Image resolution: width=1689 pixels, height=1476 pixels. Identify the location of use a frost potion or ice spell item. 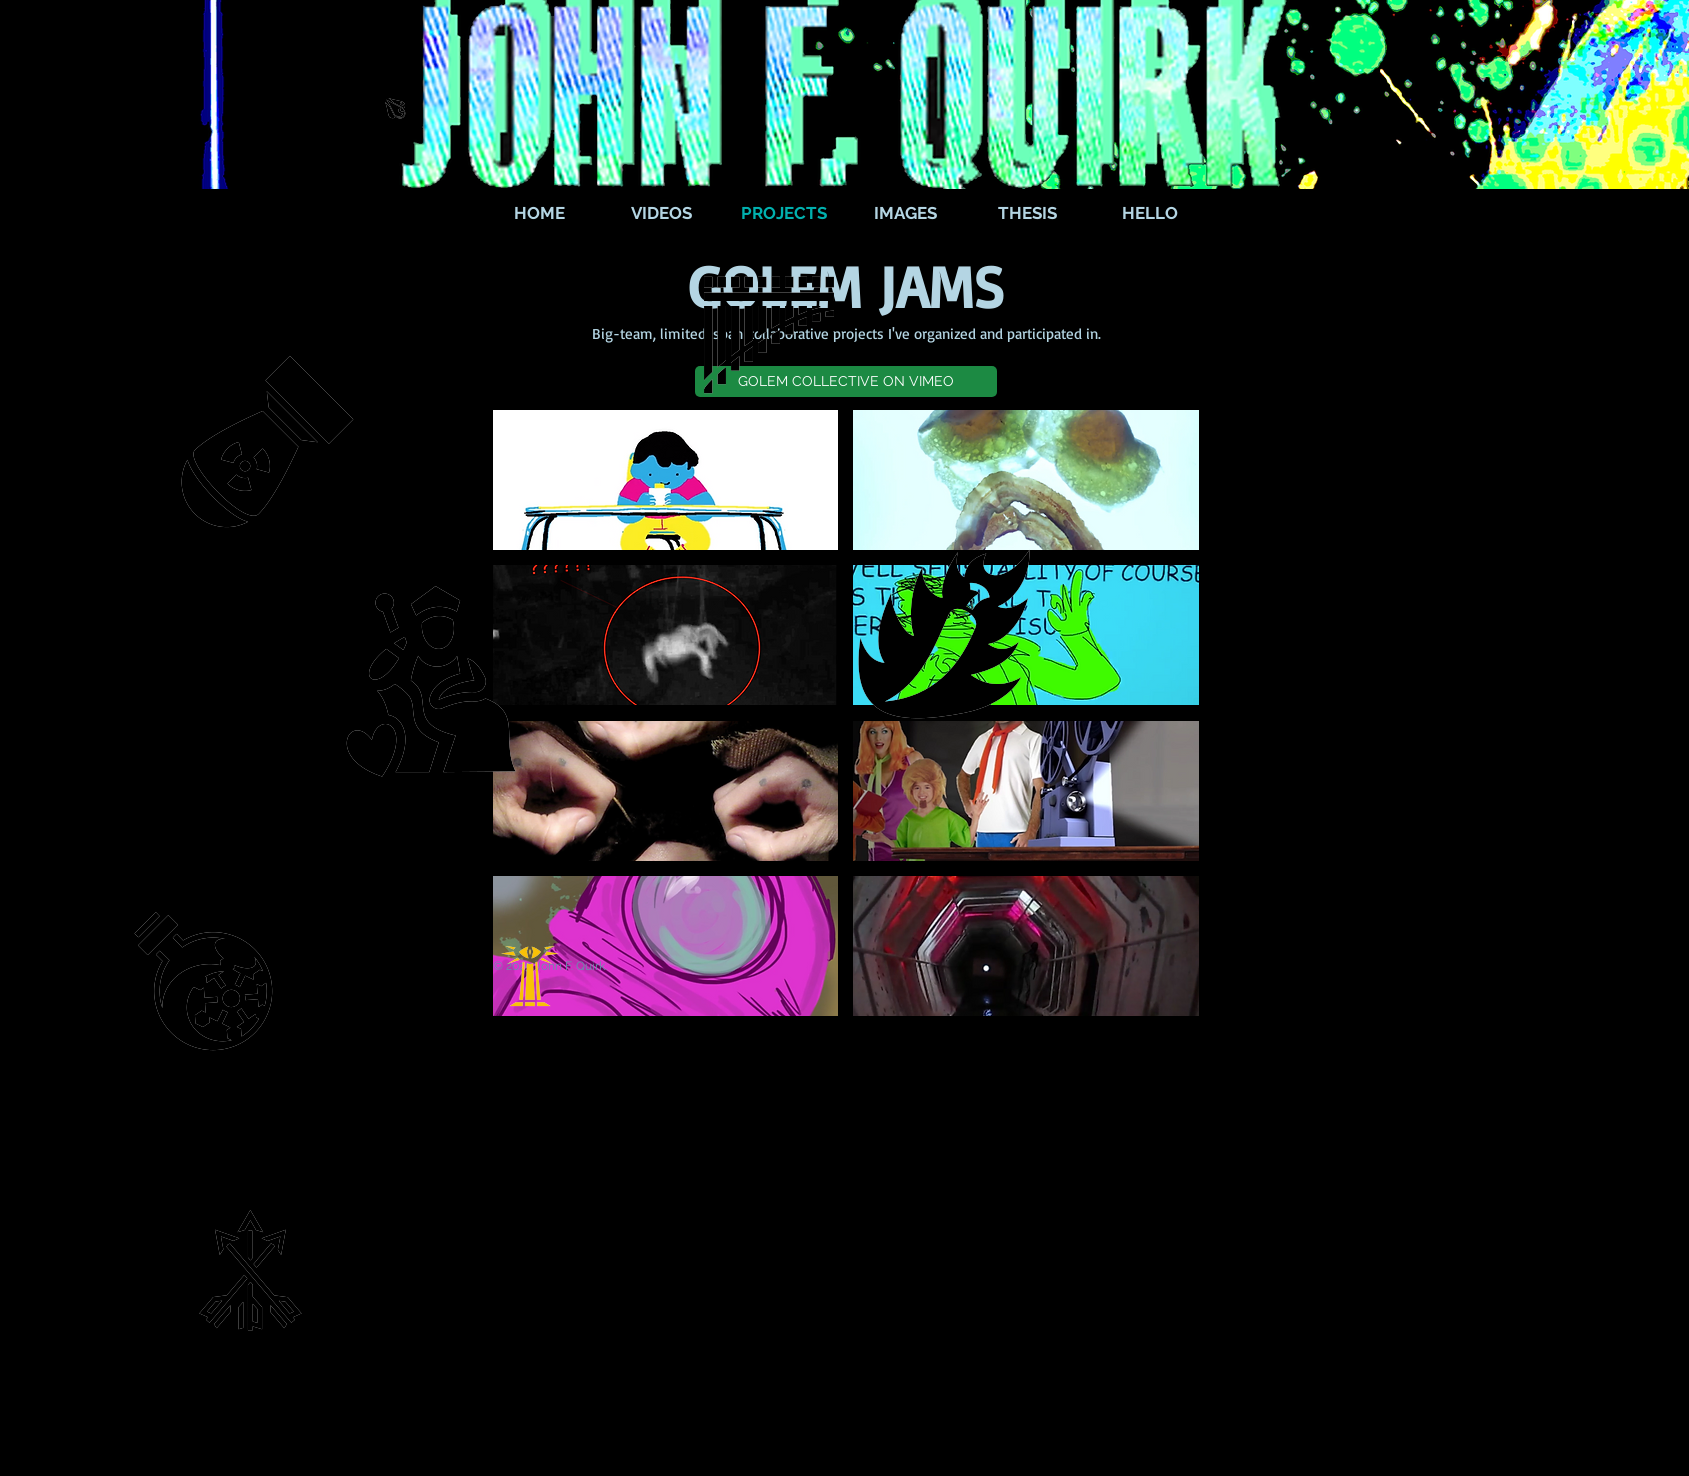
(203, 980).